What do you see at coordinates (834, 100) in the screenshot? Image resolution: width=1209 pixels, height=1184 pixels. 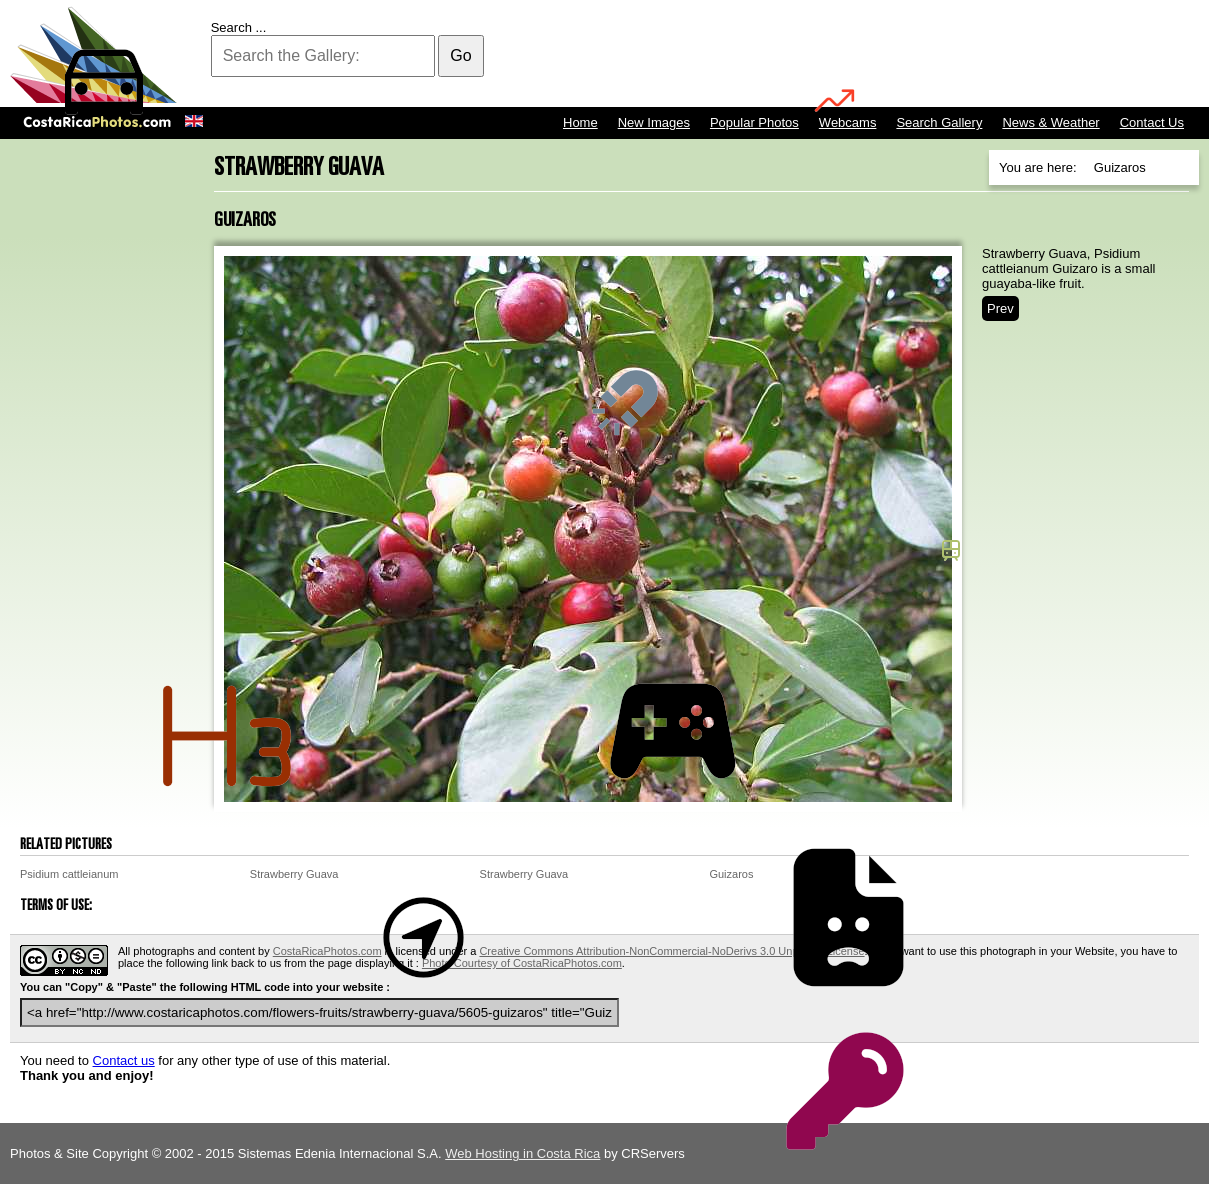 I see `view trending or popular content` at bounding box center [834, 100].